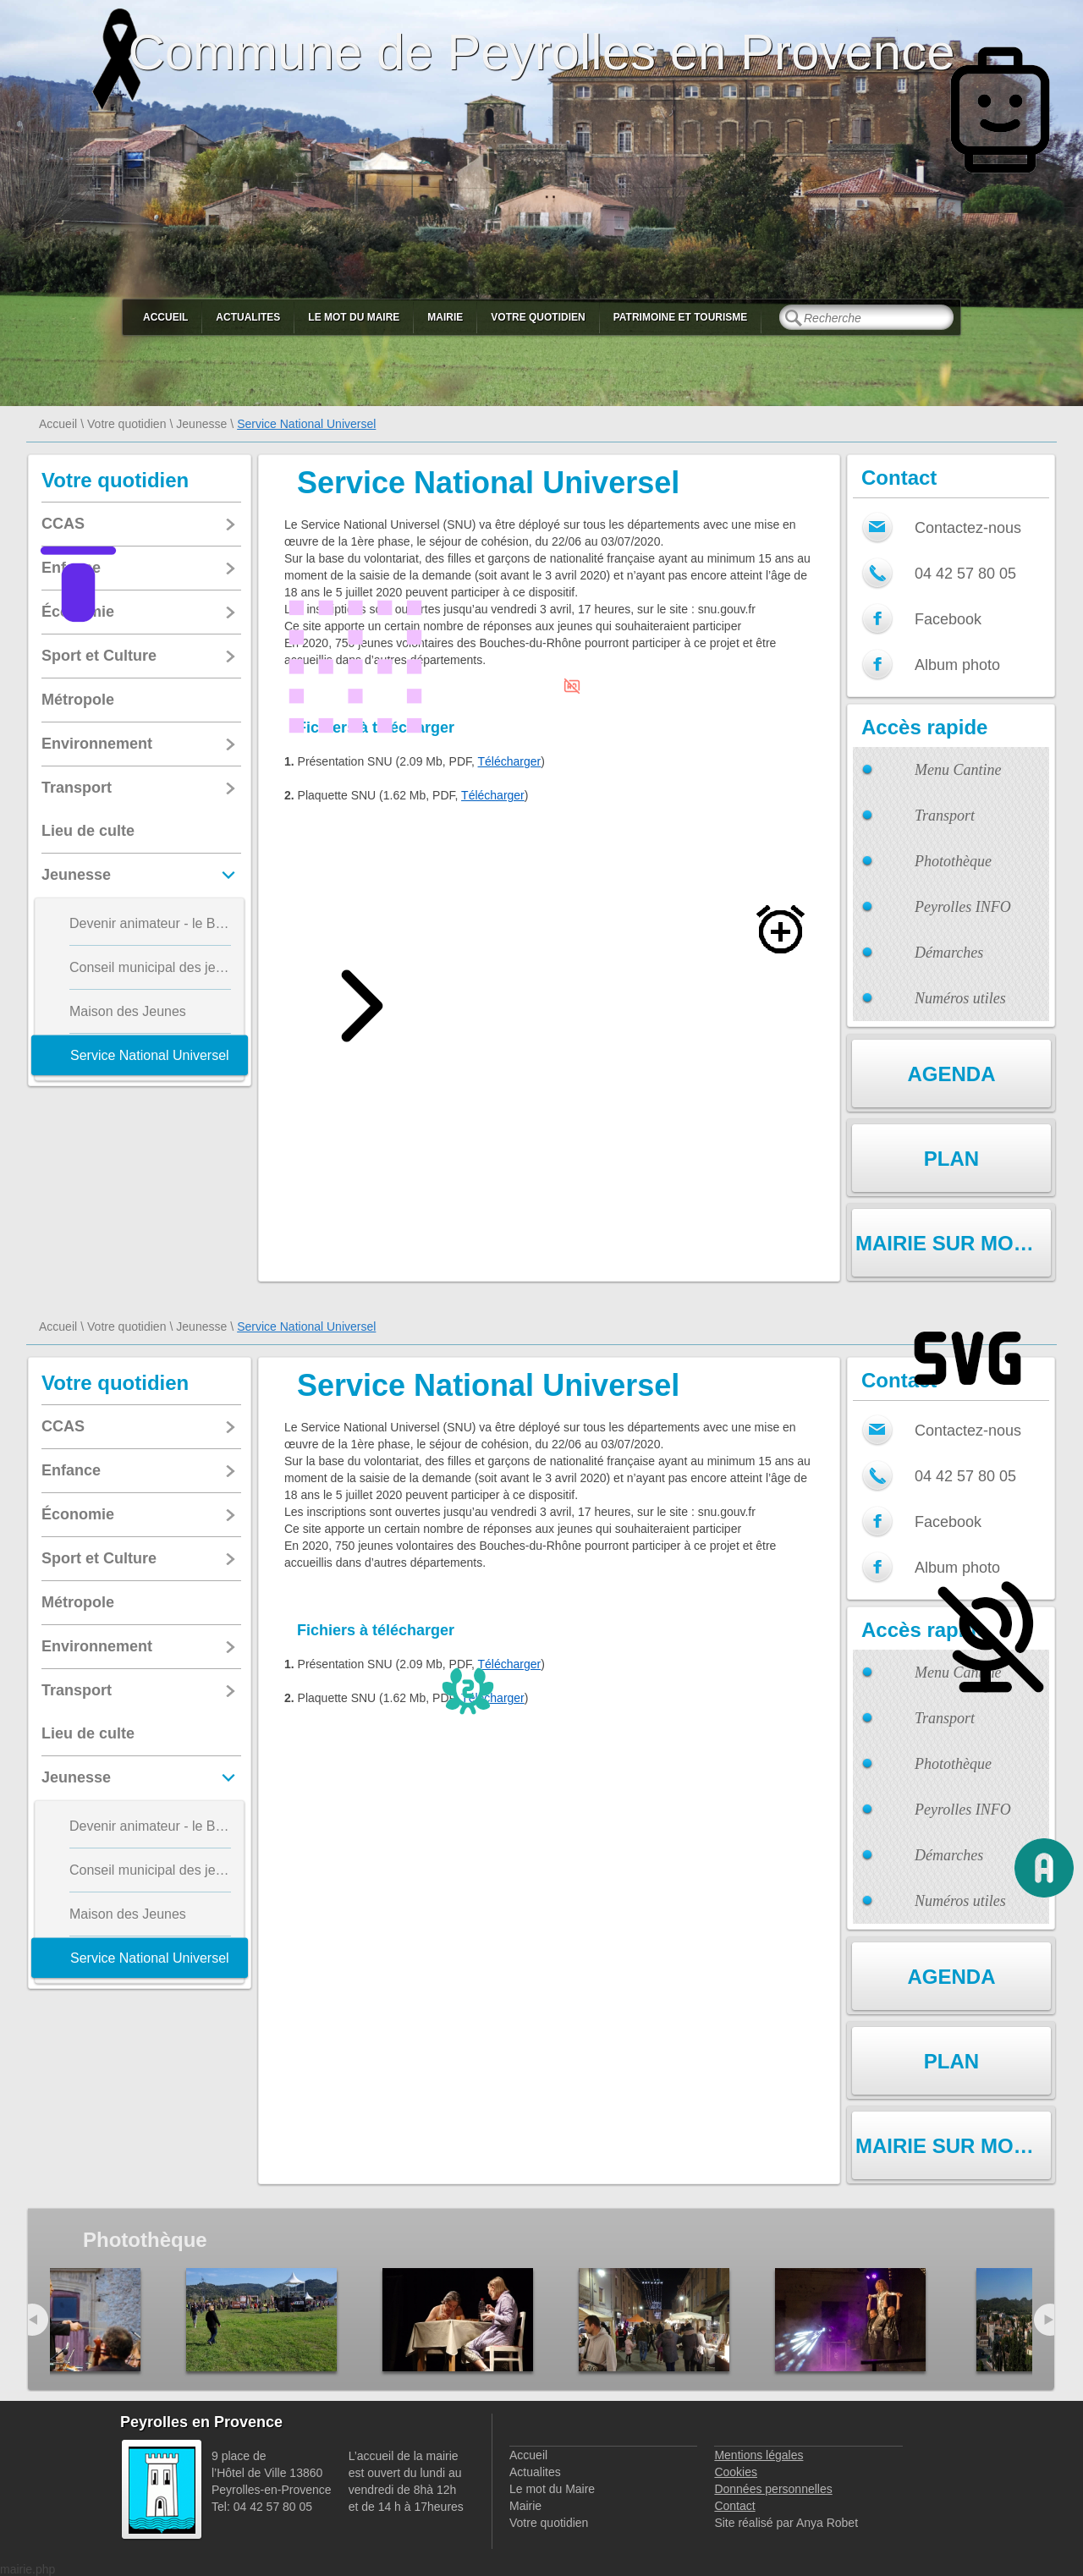 The image size is (1083, 2576). What do you see at coordinates (1000, 110) in the screenshot?
I see `access building block or construction features` at bounding box center [1000, 110].